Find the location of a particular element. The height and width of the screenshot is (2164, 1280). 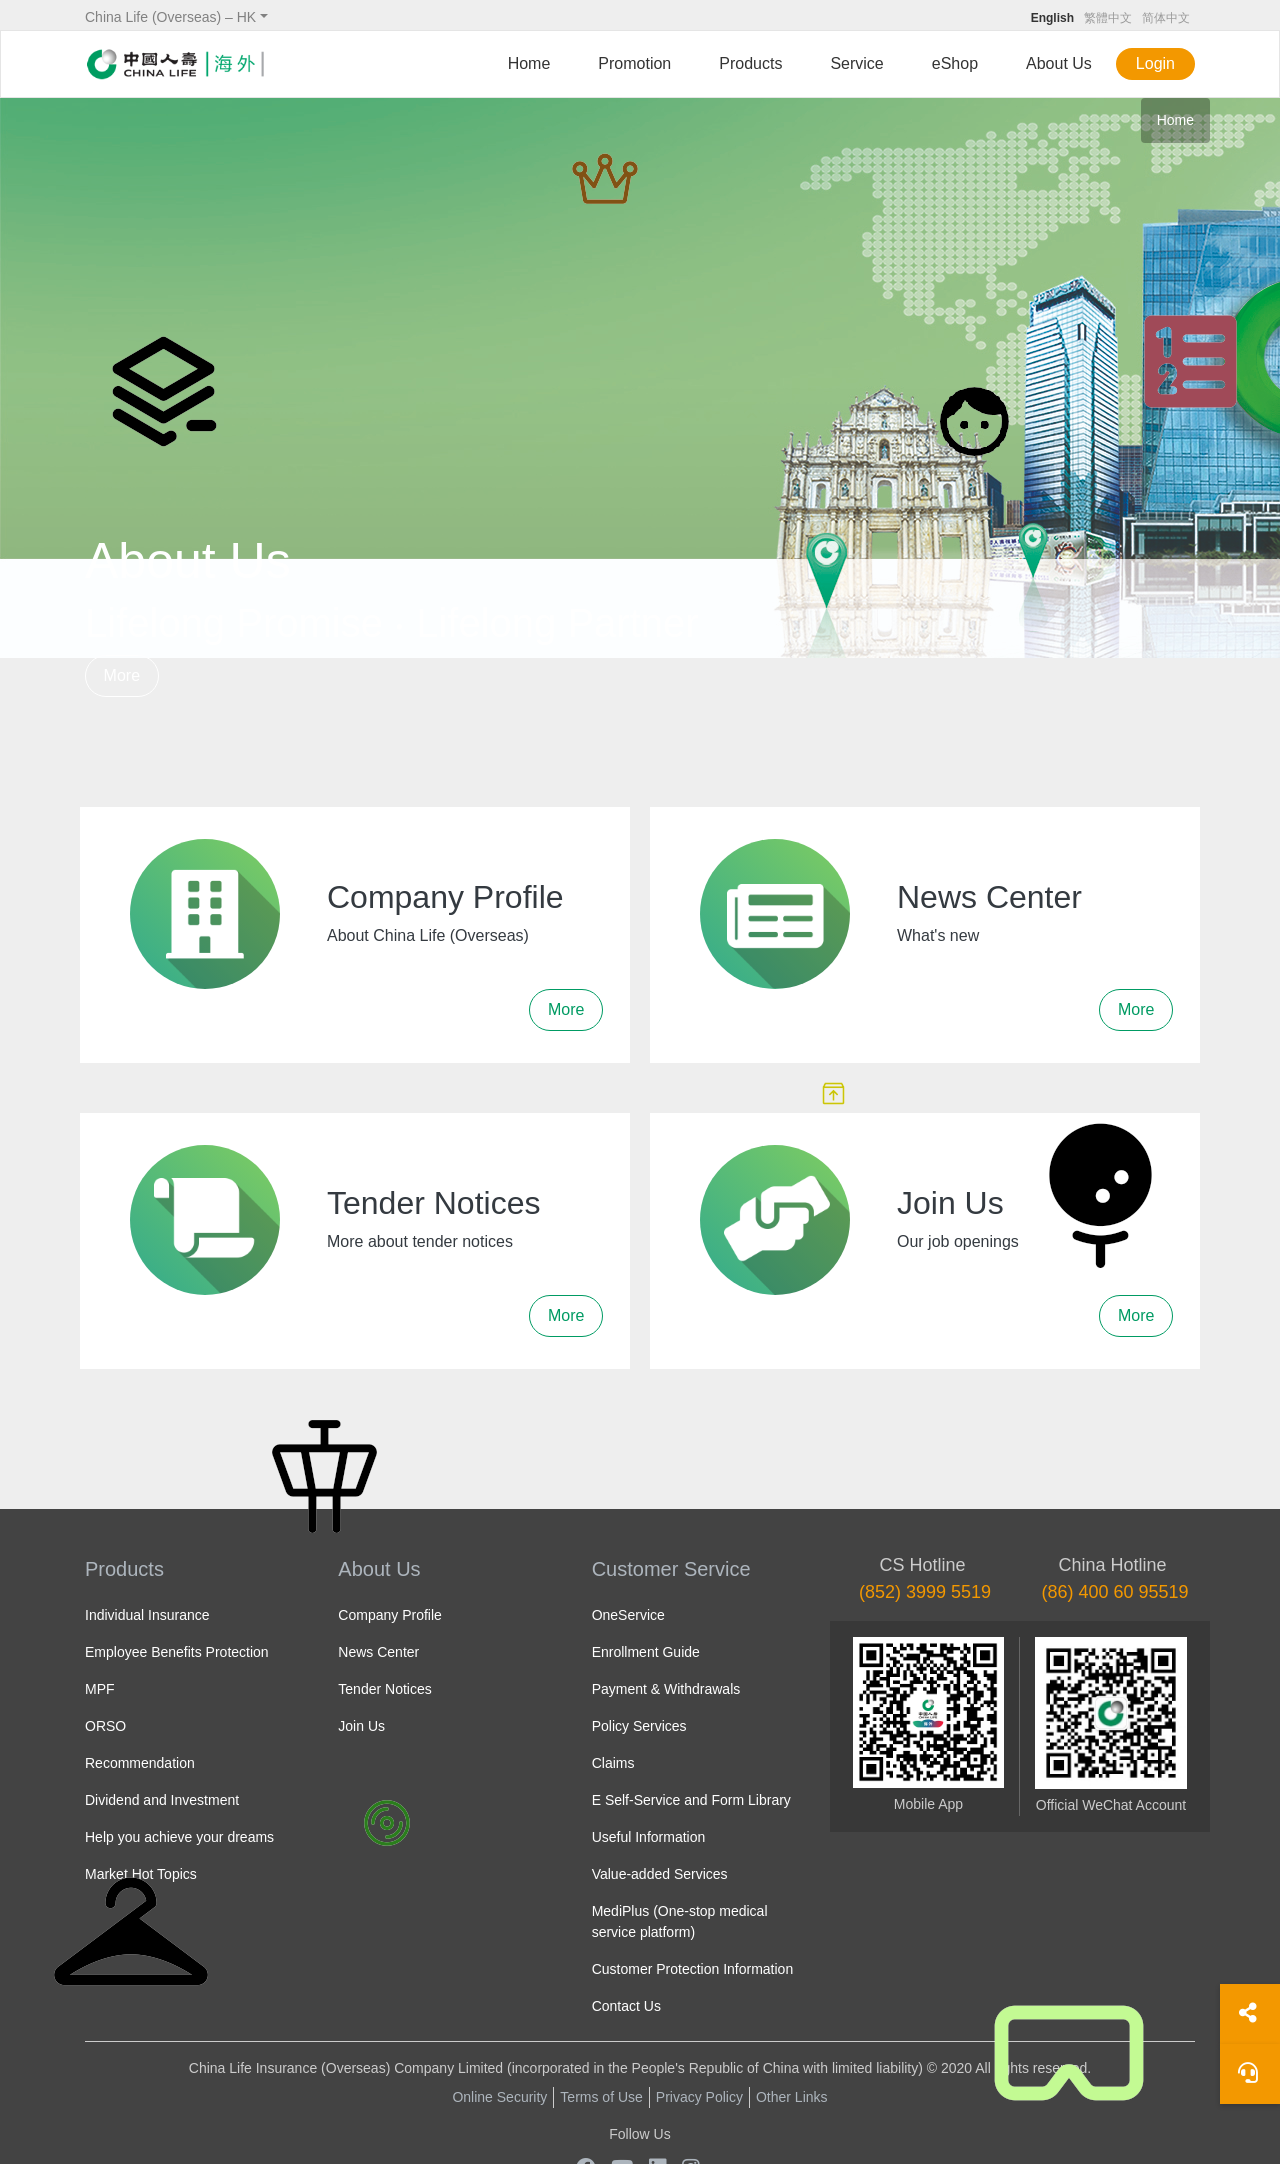

upload to storage or cloud is located at coordinates (833, 1093).